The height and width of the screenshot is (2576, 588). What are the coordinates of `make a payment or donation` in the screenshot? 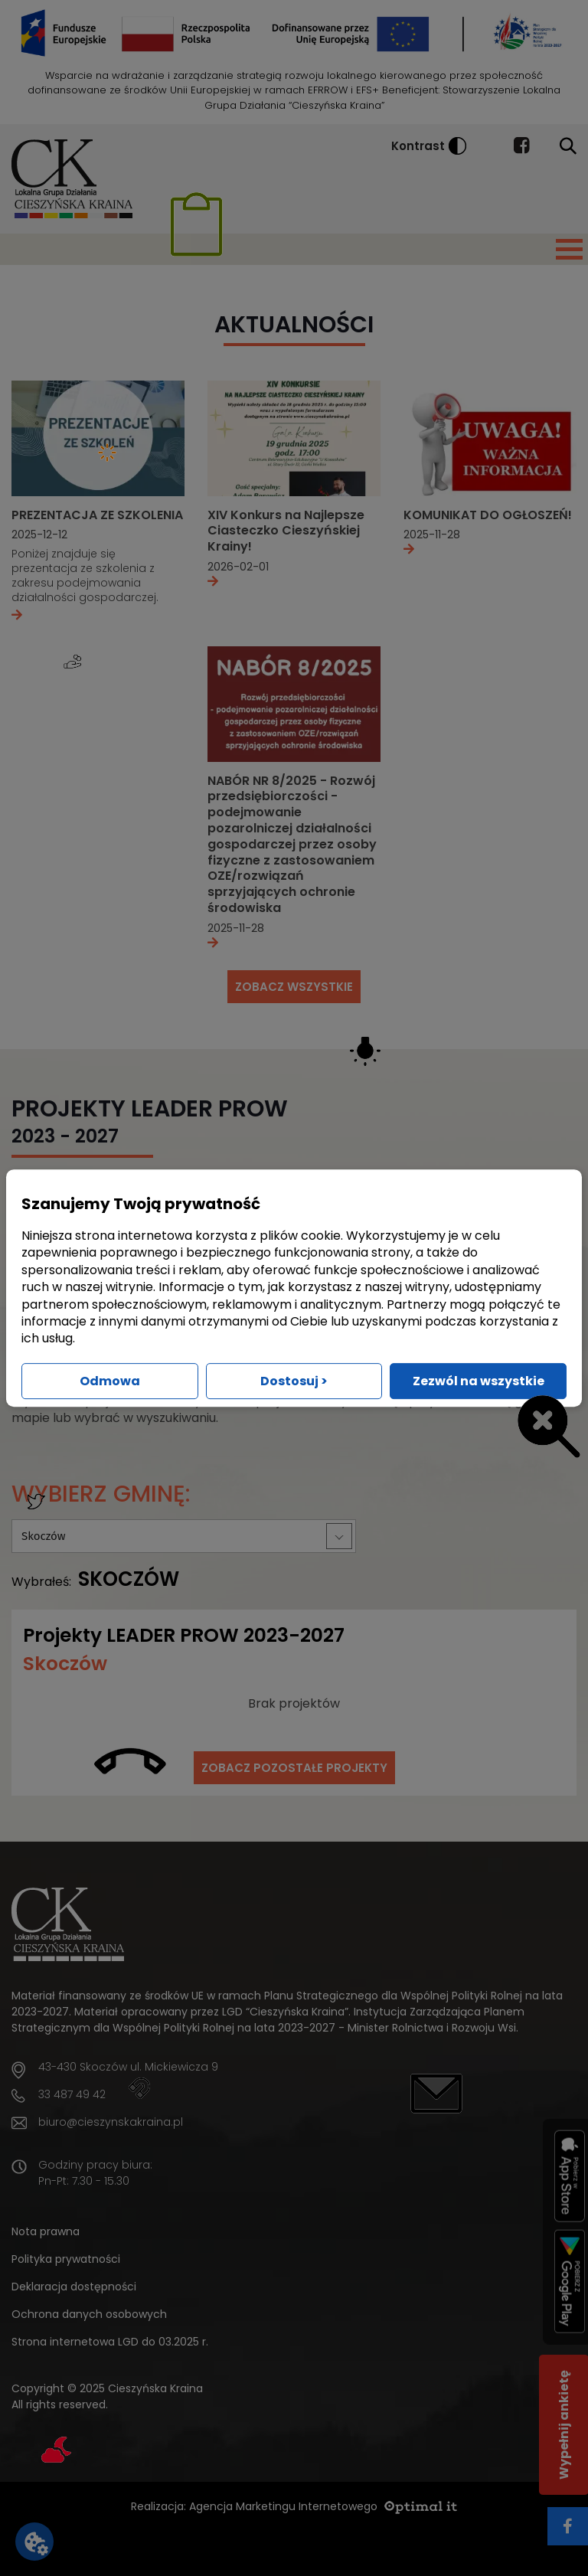 It's located at (73, 662).